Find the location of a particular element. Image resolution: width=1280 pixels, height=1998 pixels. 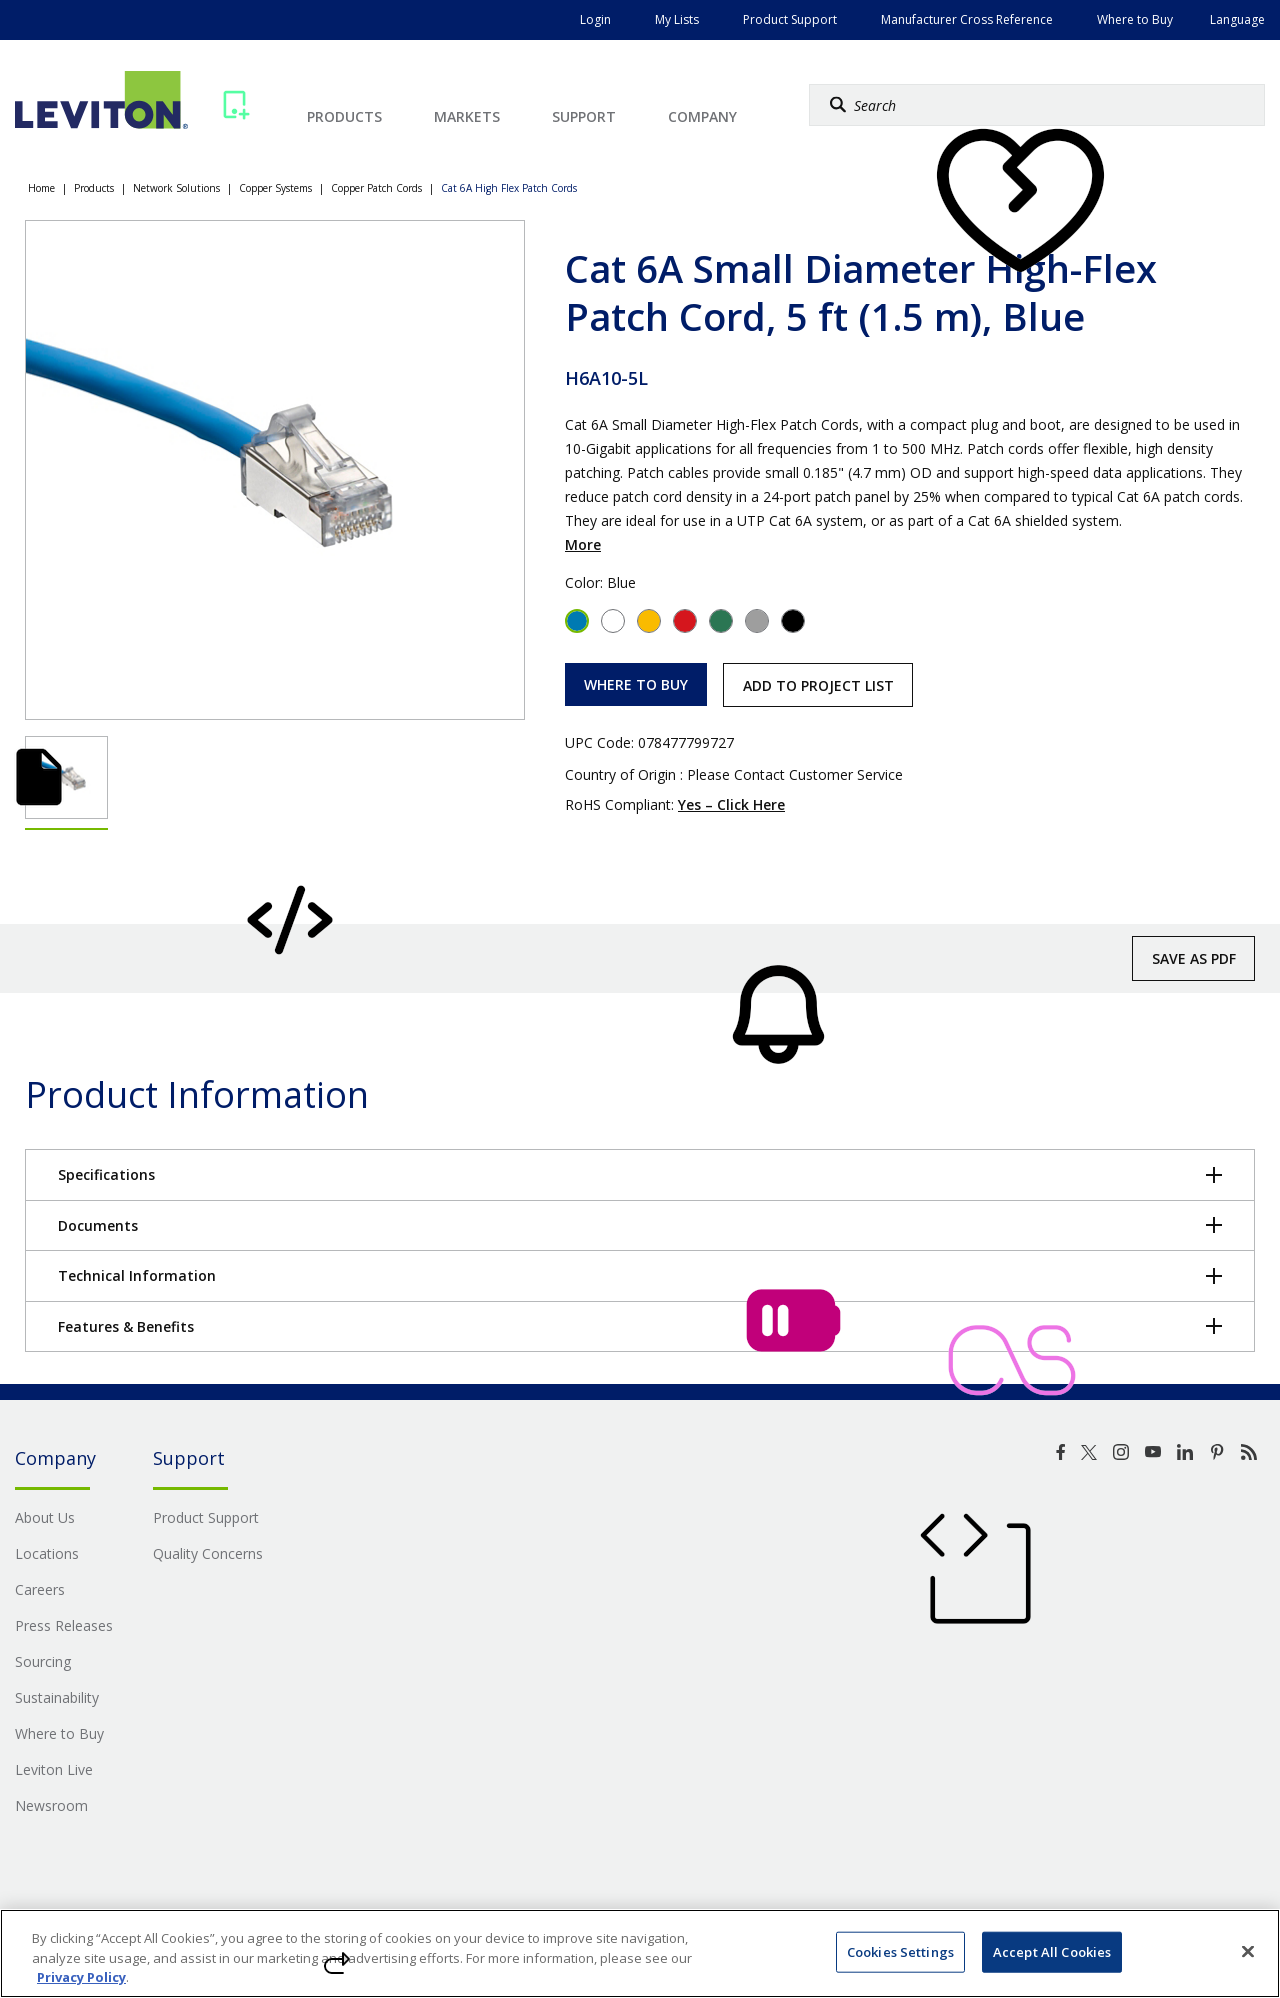

view notifications is located at coordinates (778, 1014).